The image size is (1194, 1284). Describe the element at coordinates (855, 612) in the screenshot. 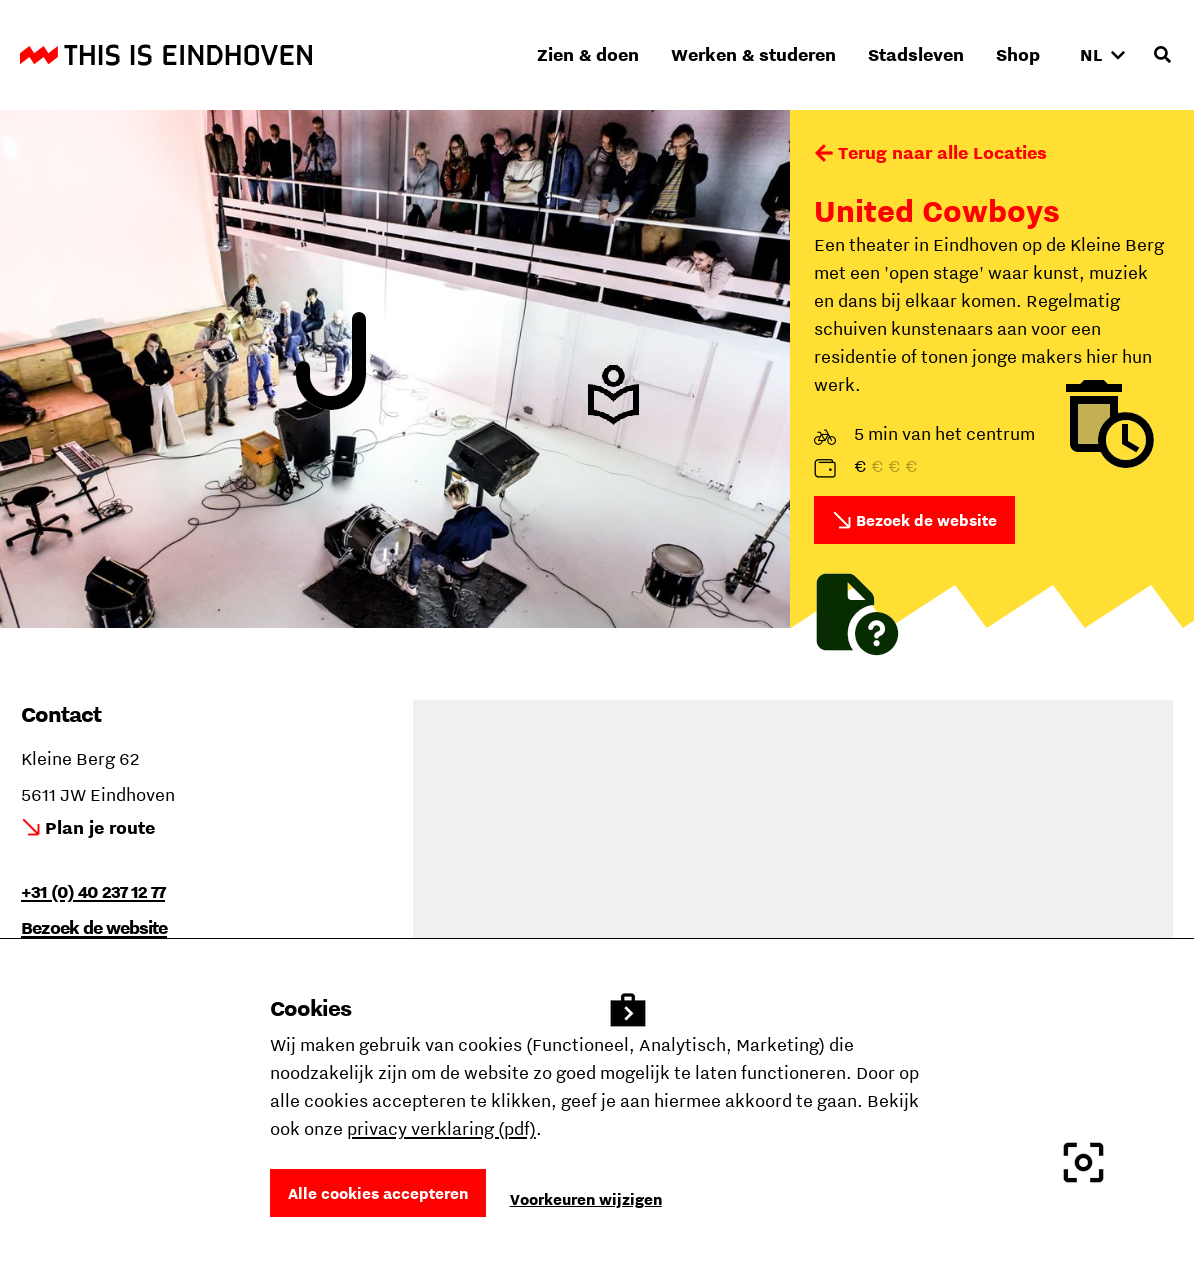

I see `get help or info about this file` at that location.